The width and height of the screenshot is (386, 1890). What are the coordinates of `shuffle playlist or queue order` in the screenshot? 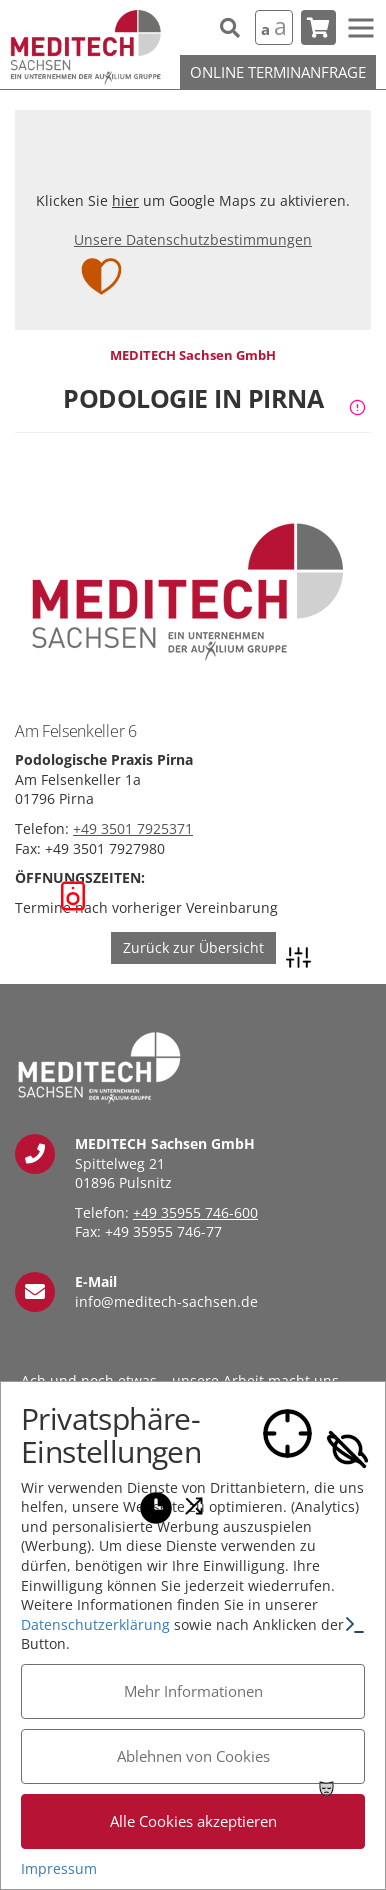 It's located at (194, 1506).